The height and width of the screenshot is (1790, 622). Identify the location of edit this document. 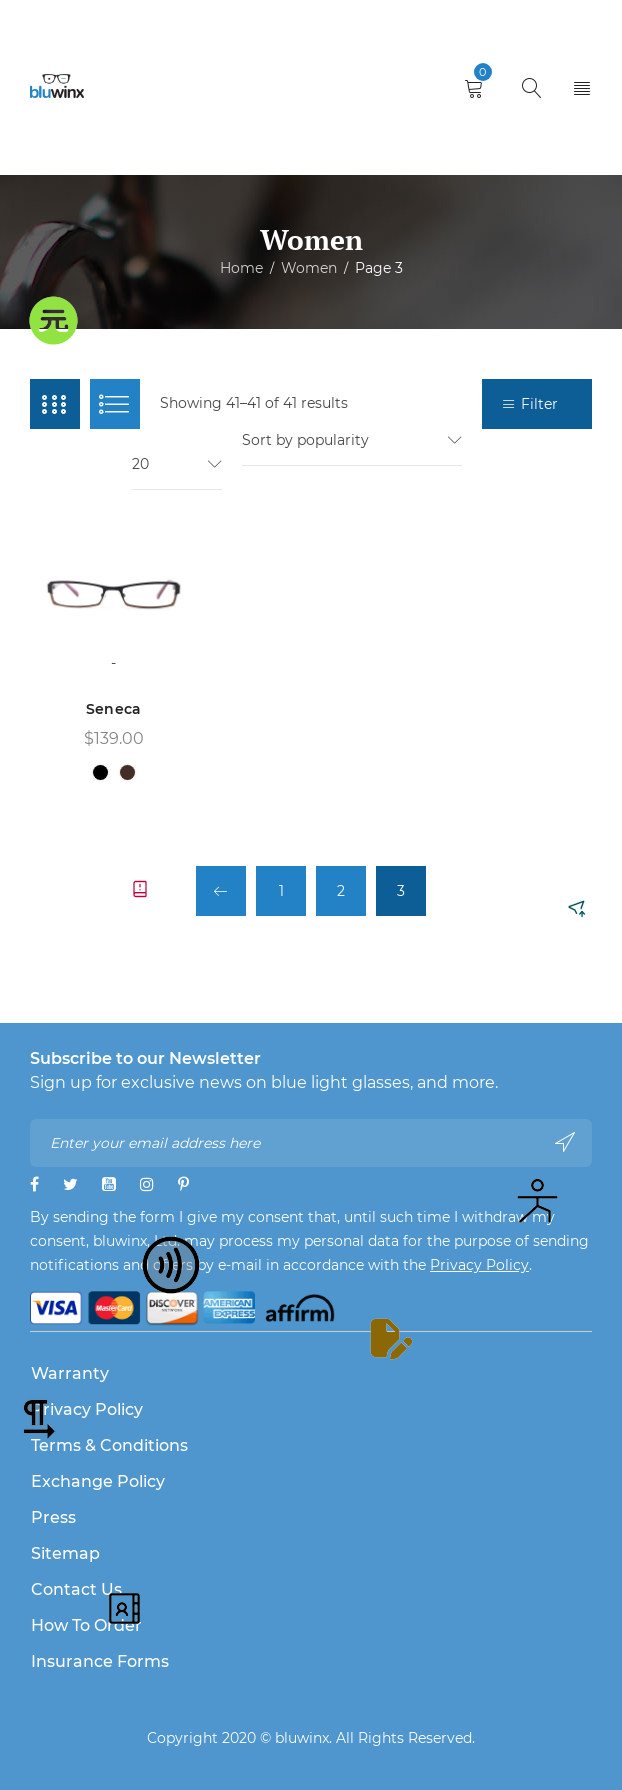
(390, 1338).